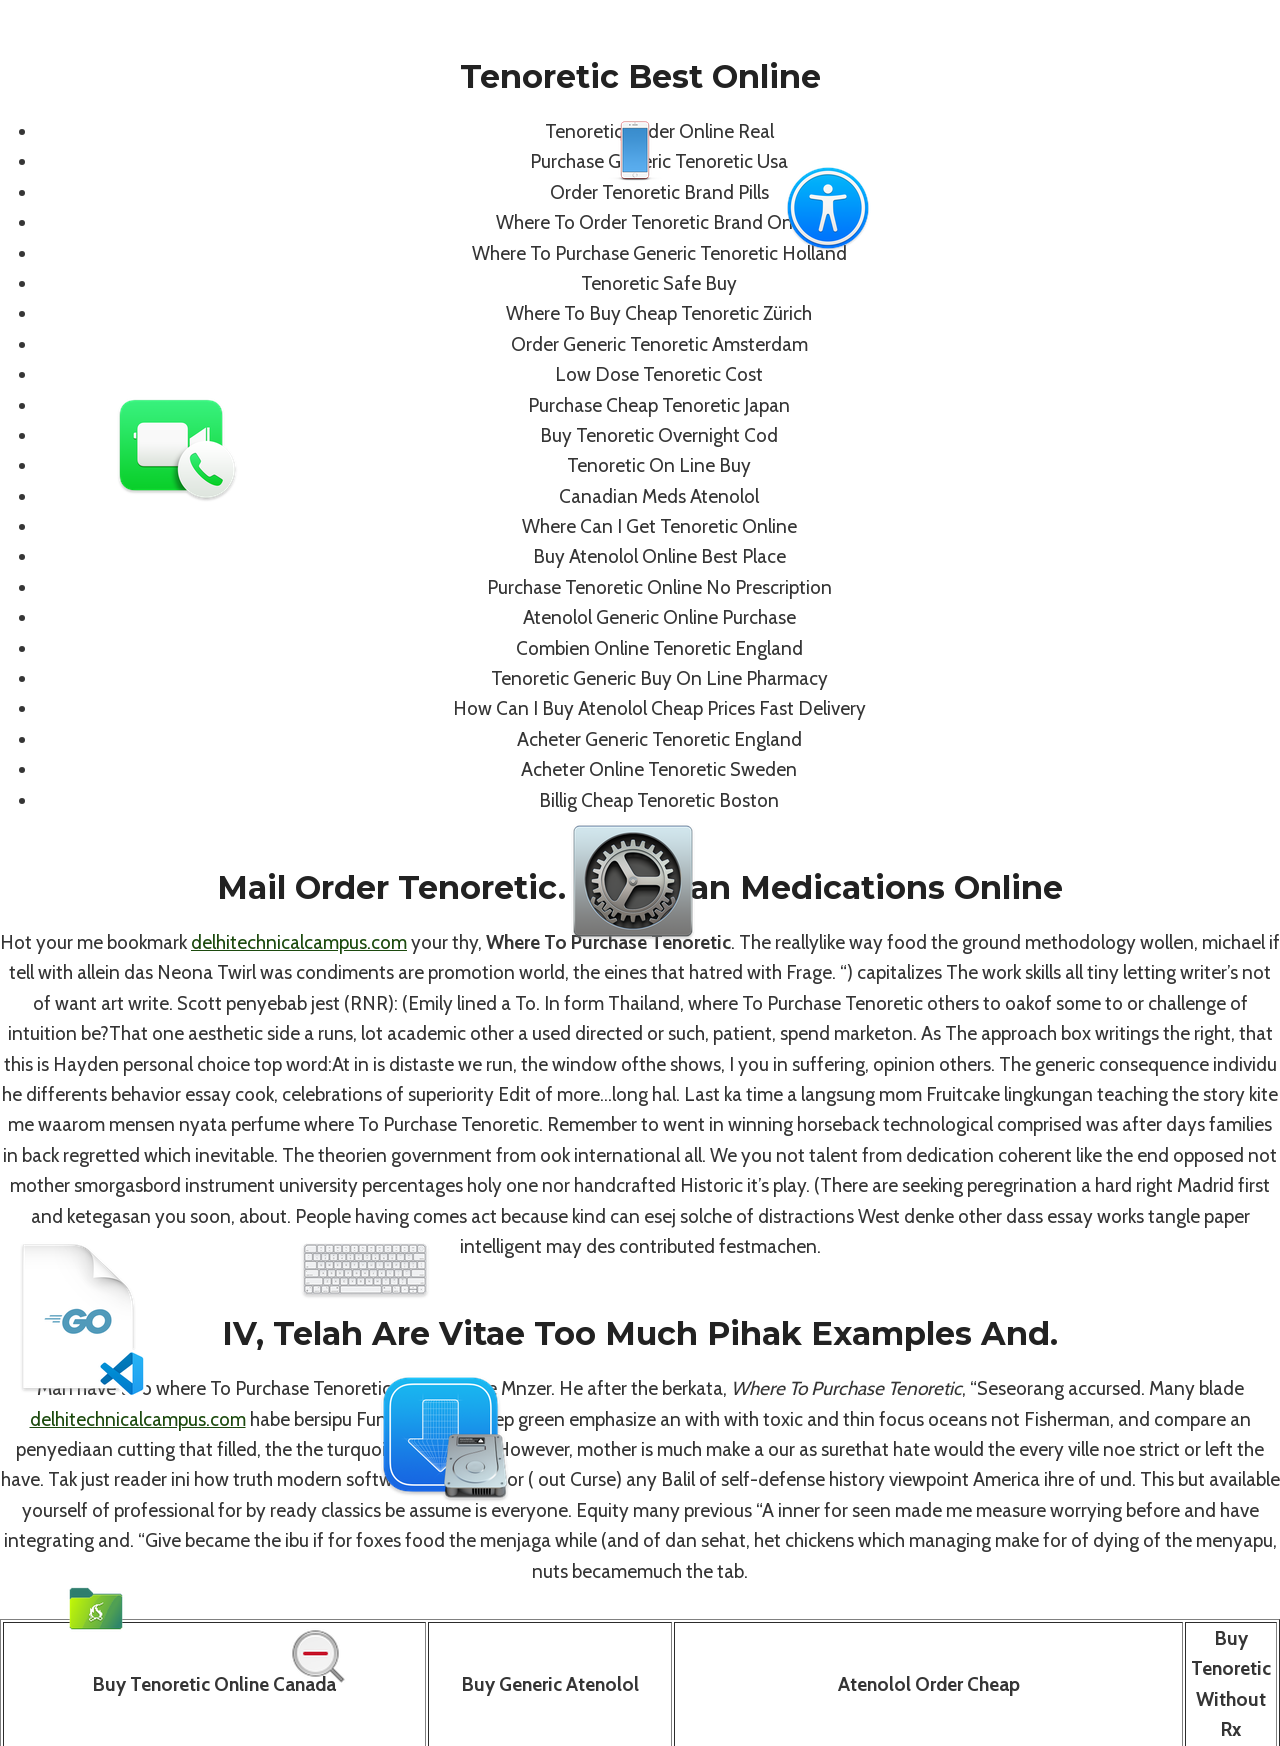 This screenshot has height=1746, width=1280. What do you see at coordinates (365, 1269) in the screenshot?
I see `connect a bluetooth keyboard` at bounding box center [365, 1269].